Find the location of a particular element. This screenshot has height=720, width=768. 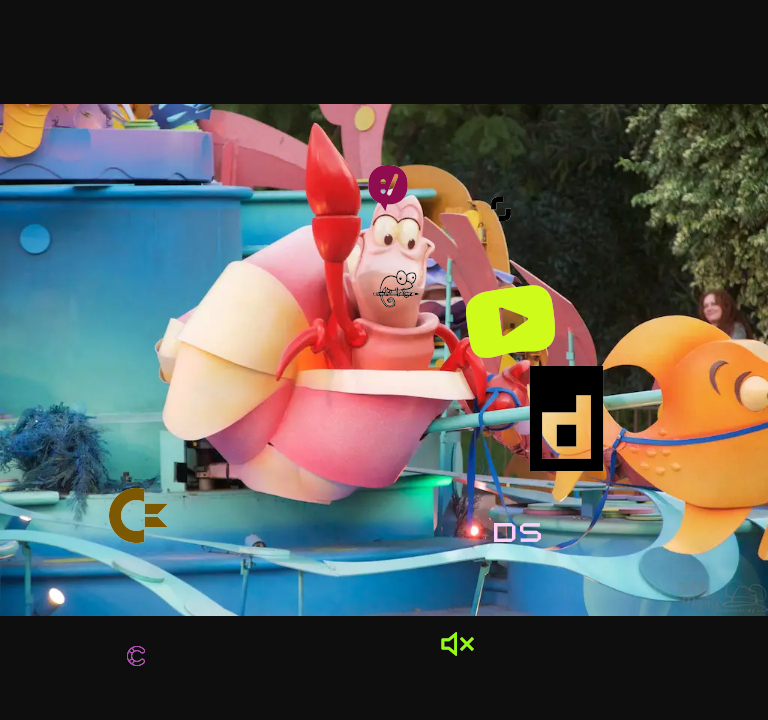

DataStax company logo is located at coordinates (517, 532).